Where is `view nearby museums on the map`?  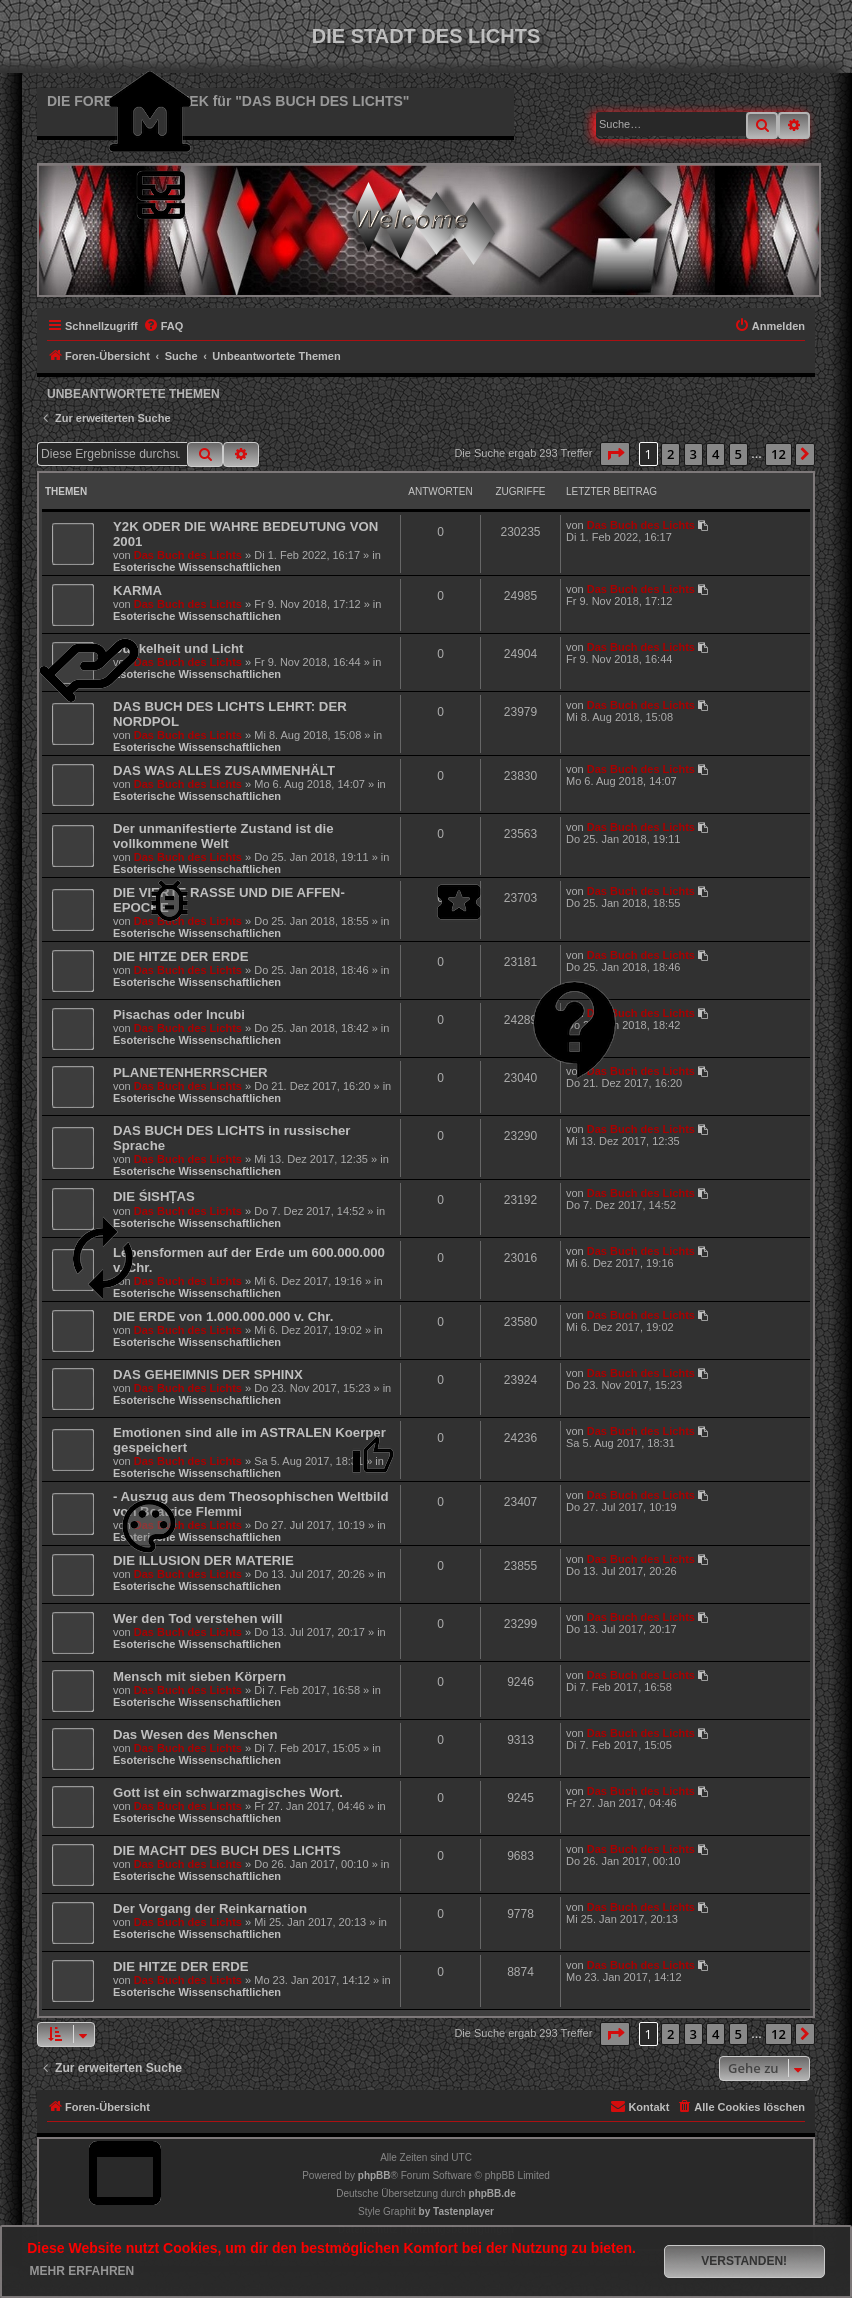
view nearby museums on the map is located at coordinates (150, 111).